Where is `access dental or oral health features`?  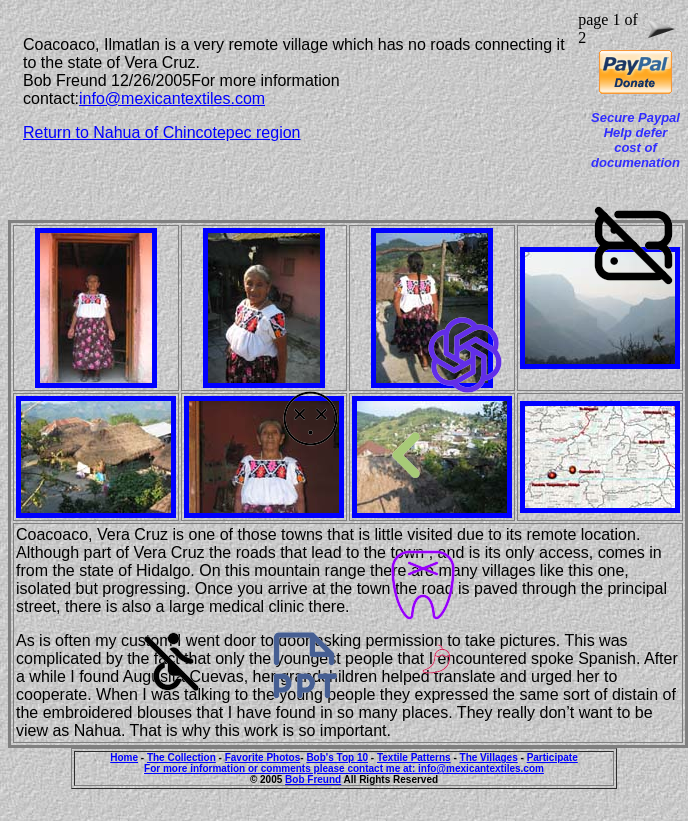 access dental or oral health features is located at coordinates (423, 585).